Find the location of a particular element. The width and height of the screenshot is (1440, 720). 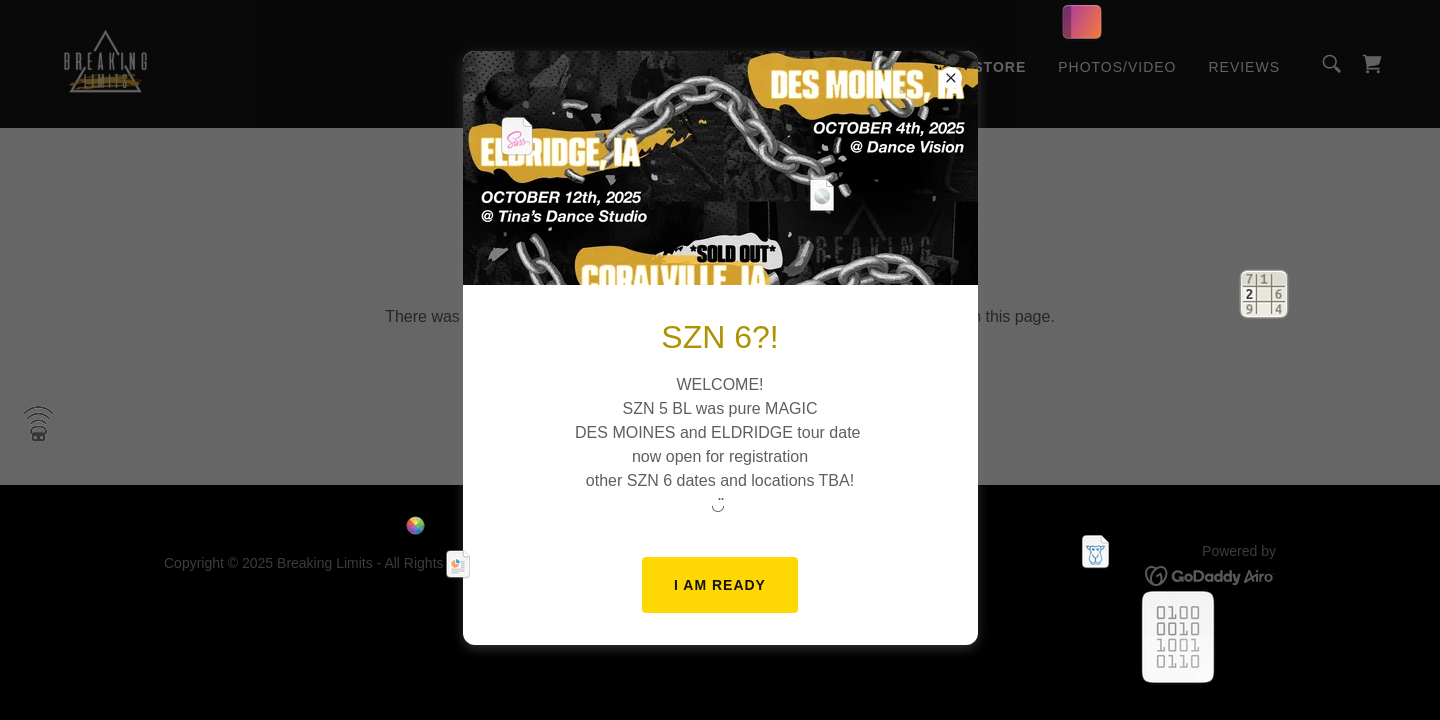

open a presentation file is located at coordinates (458, 564).